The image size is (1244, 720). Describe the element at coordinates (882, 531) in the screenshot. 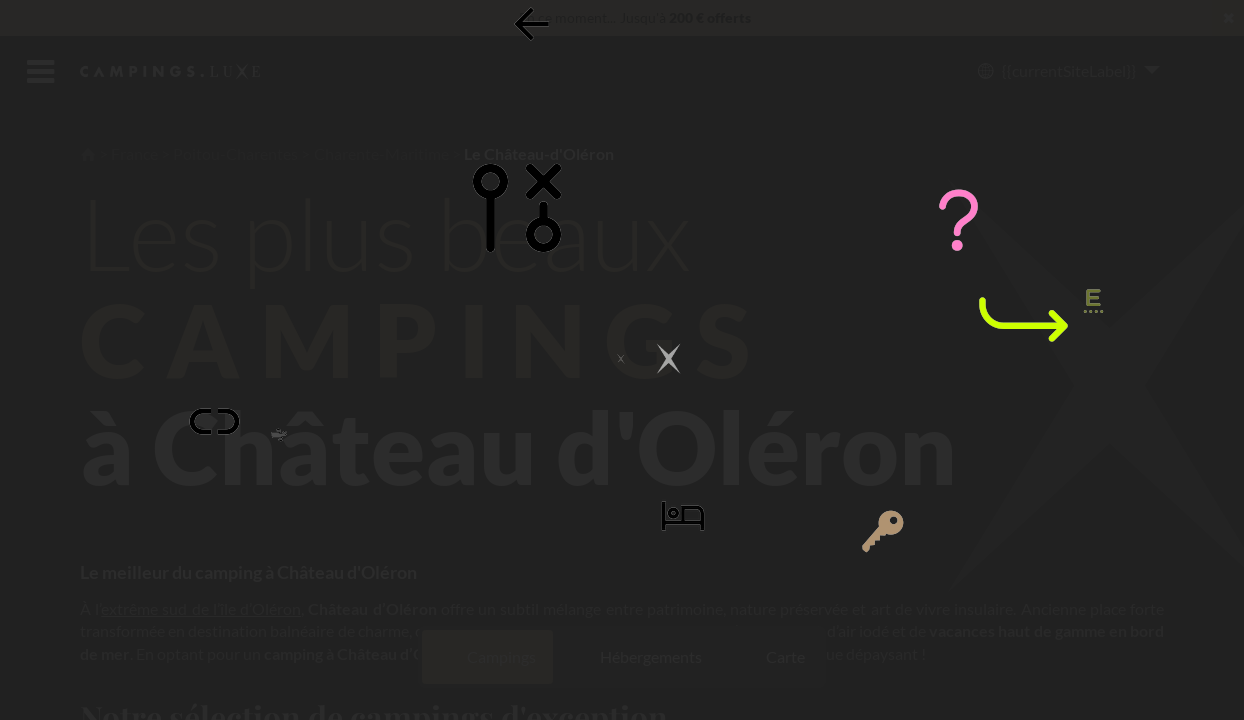

I see `access security or password settings` at that location.